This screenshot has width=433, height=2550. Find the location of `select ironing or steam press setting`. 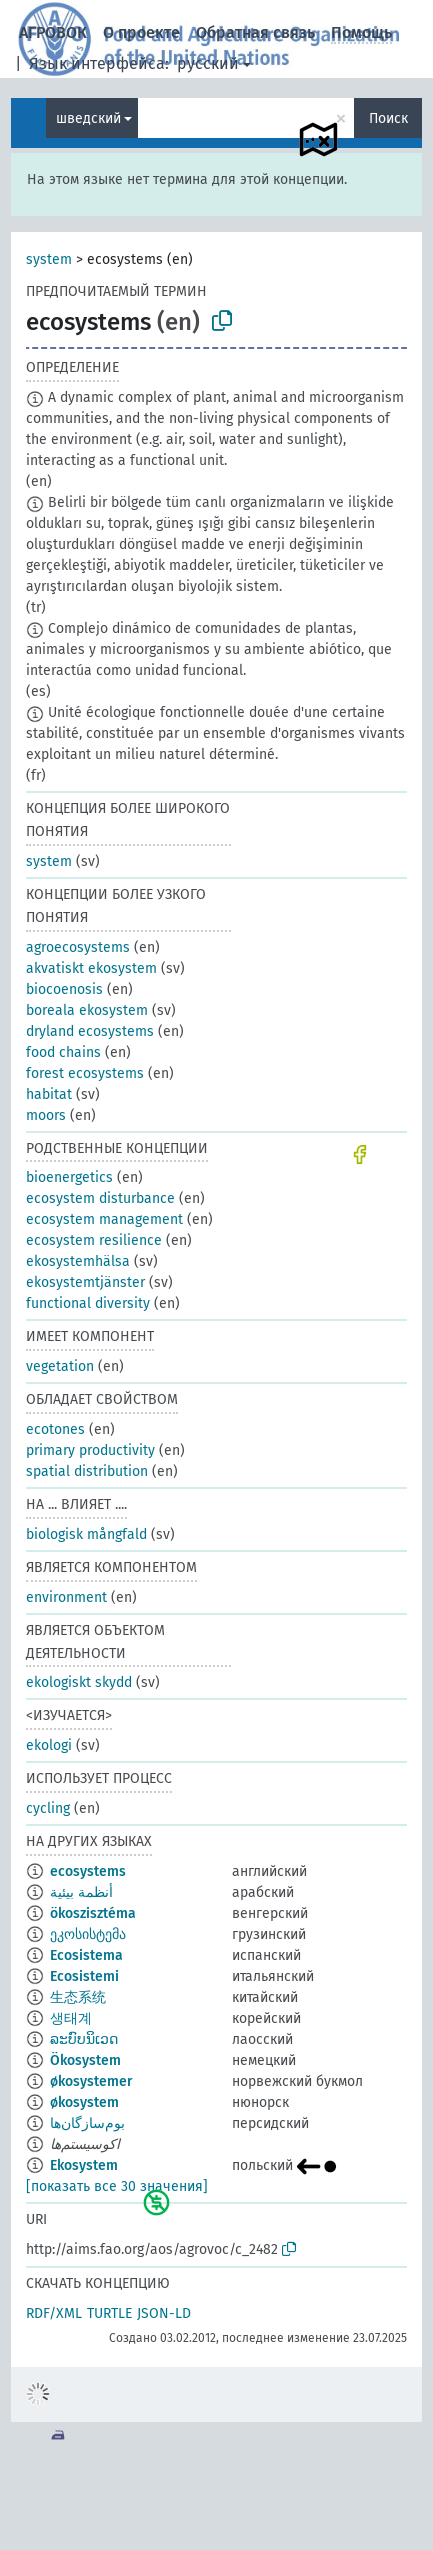

select ironing or steam press setting is located at coordinates (58, 2435).